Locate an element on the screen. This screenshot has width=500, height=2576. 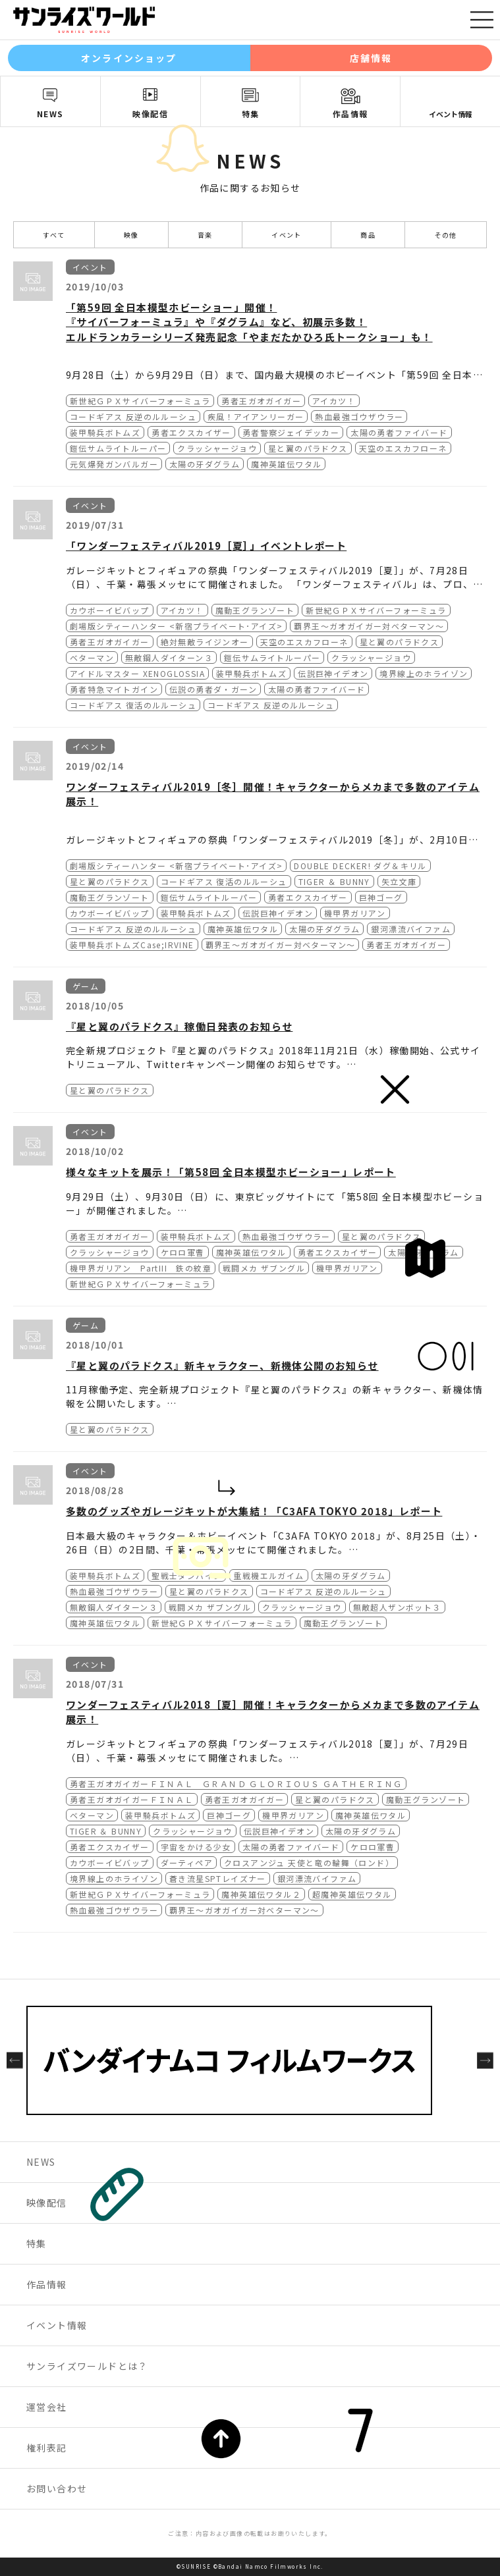
indicates the number seven in a list or ranking is located at coordinates (360, 2430).